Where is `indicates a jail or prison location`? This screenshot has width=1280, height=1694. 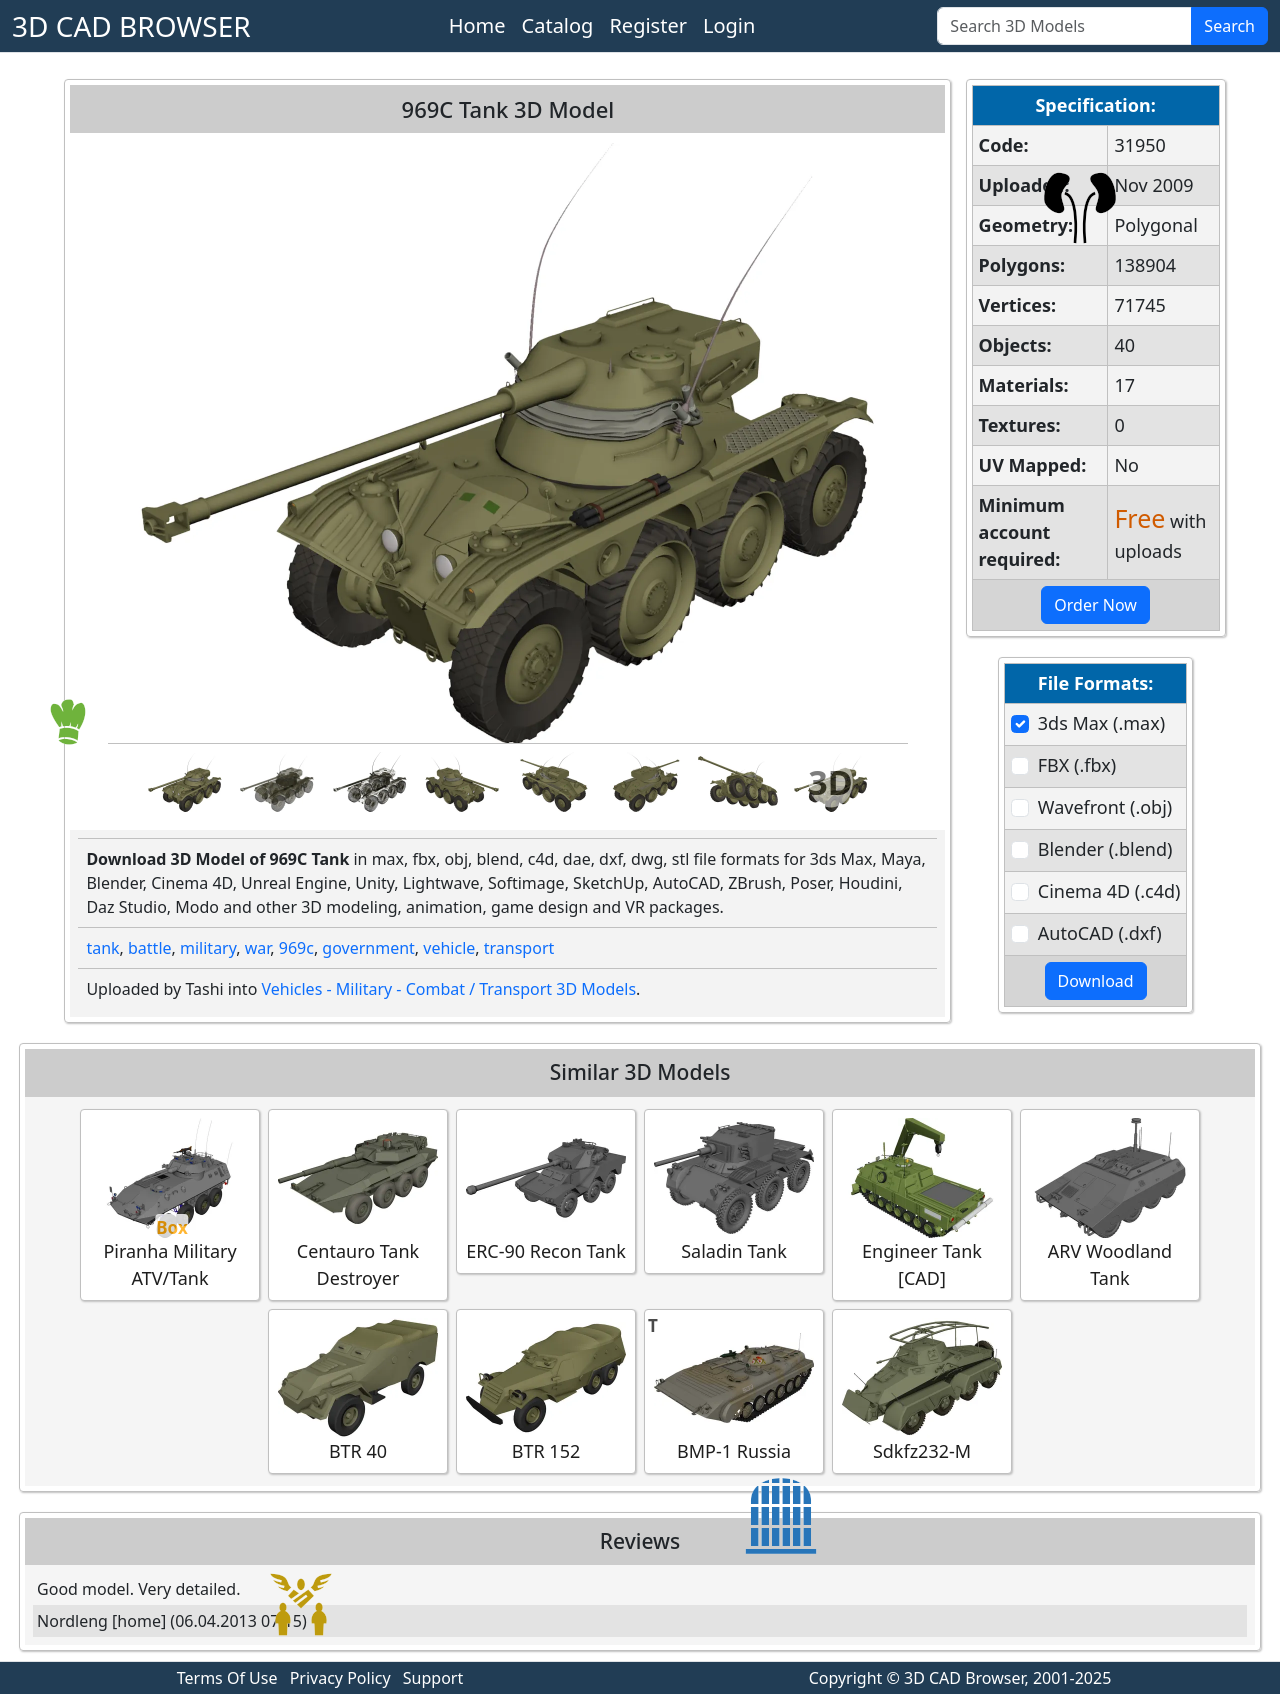 indicates a jail or prison location is located at coordinates (781, 1516).